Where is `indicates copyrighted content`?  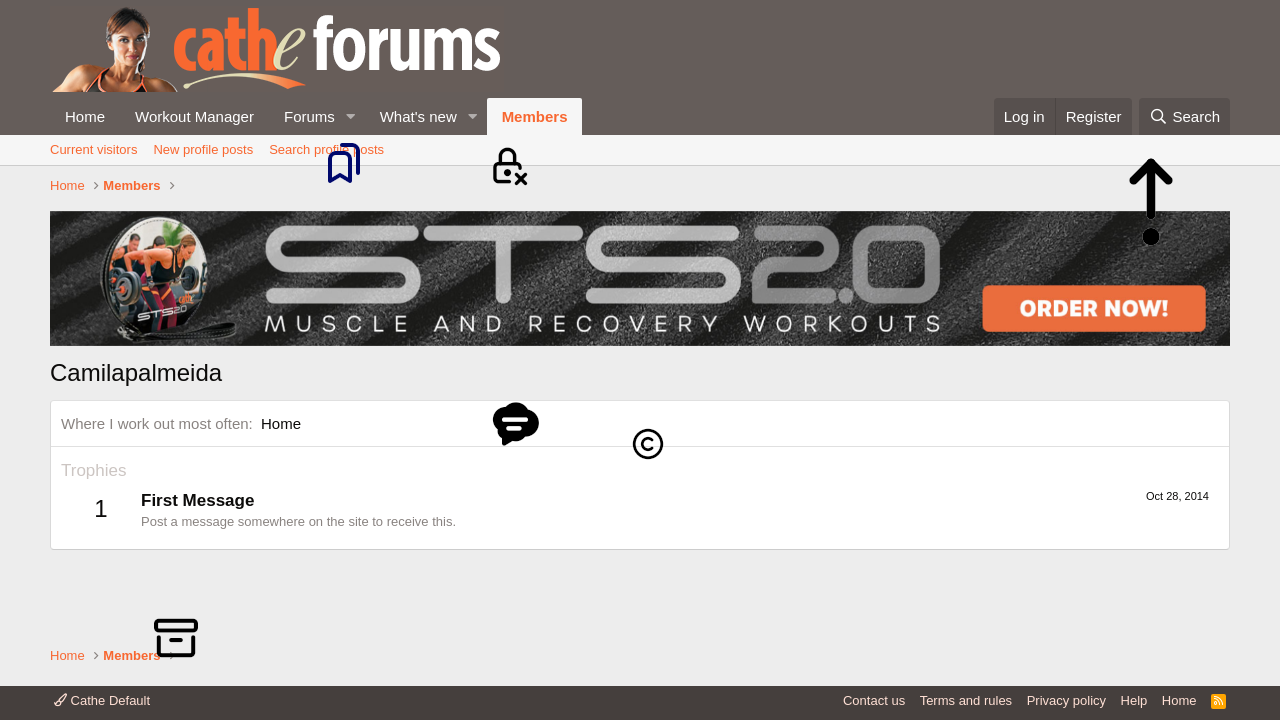
indicates copyrighted content is located at coordinates (648, 444).